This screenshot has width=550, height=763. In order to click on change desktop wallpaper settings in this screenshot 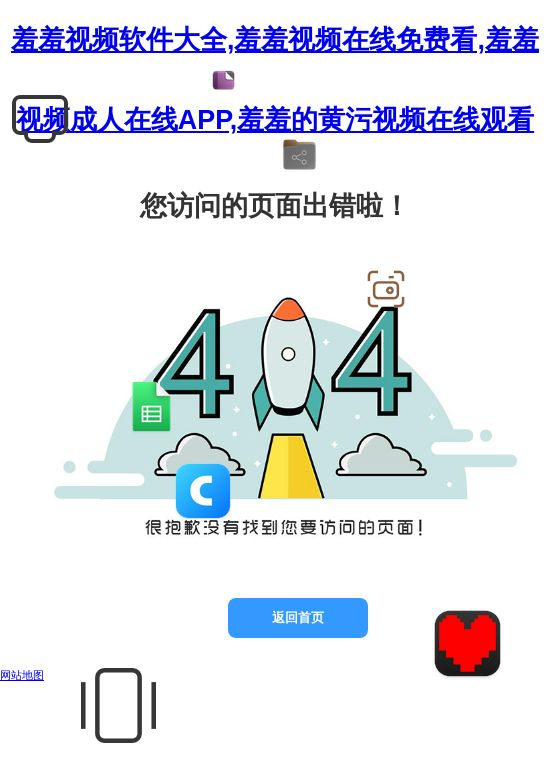, I will do `click(223, 79)`.